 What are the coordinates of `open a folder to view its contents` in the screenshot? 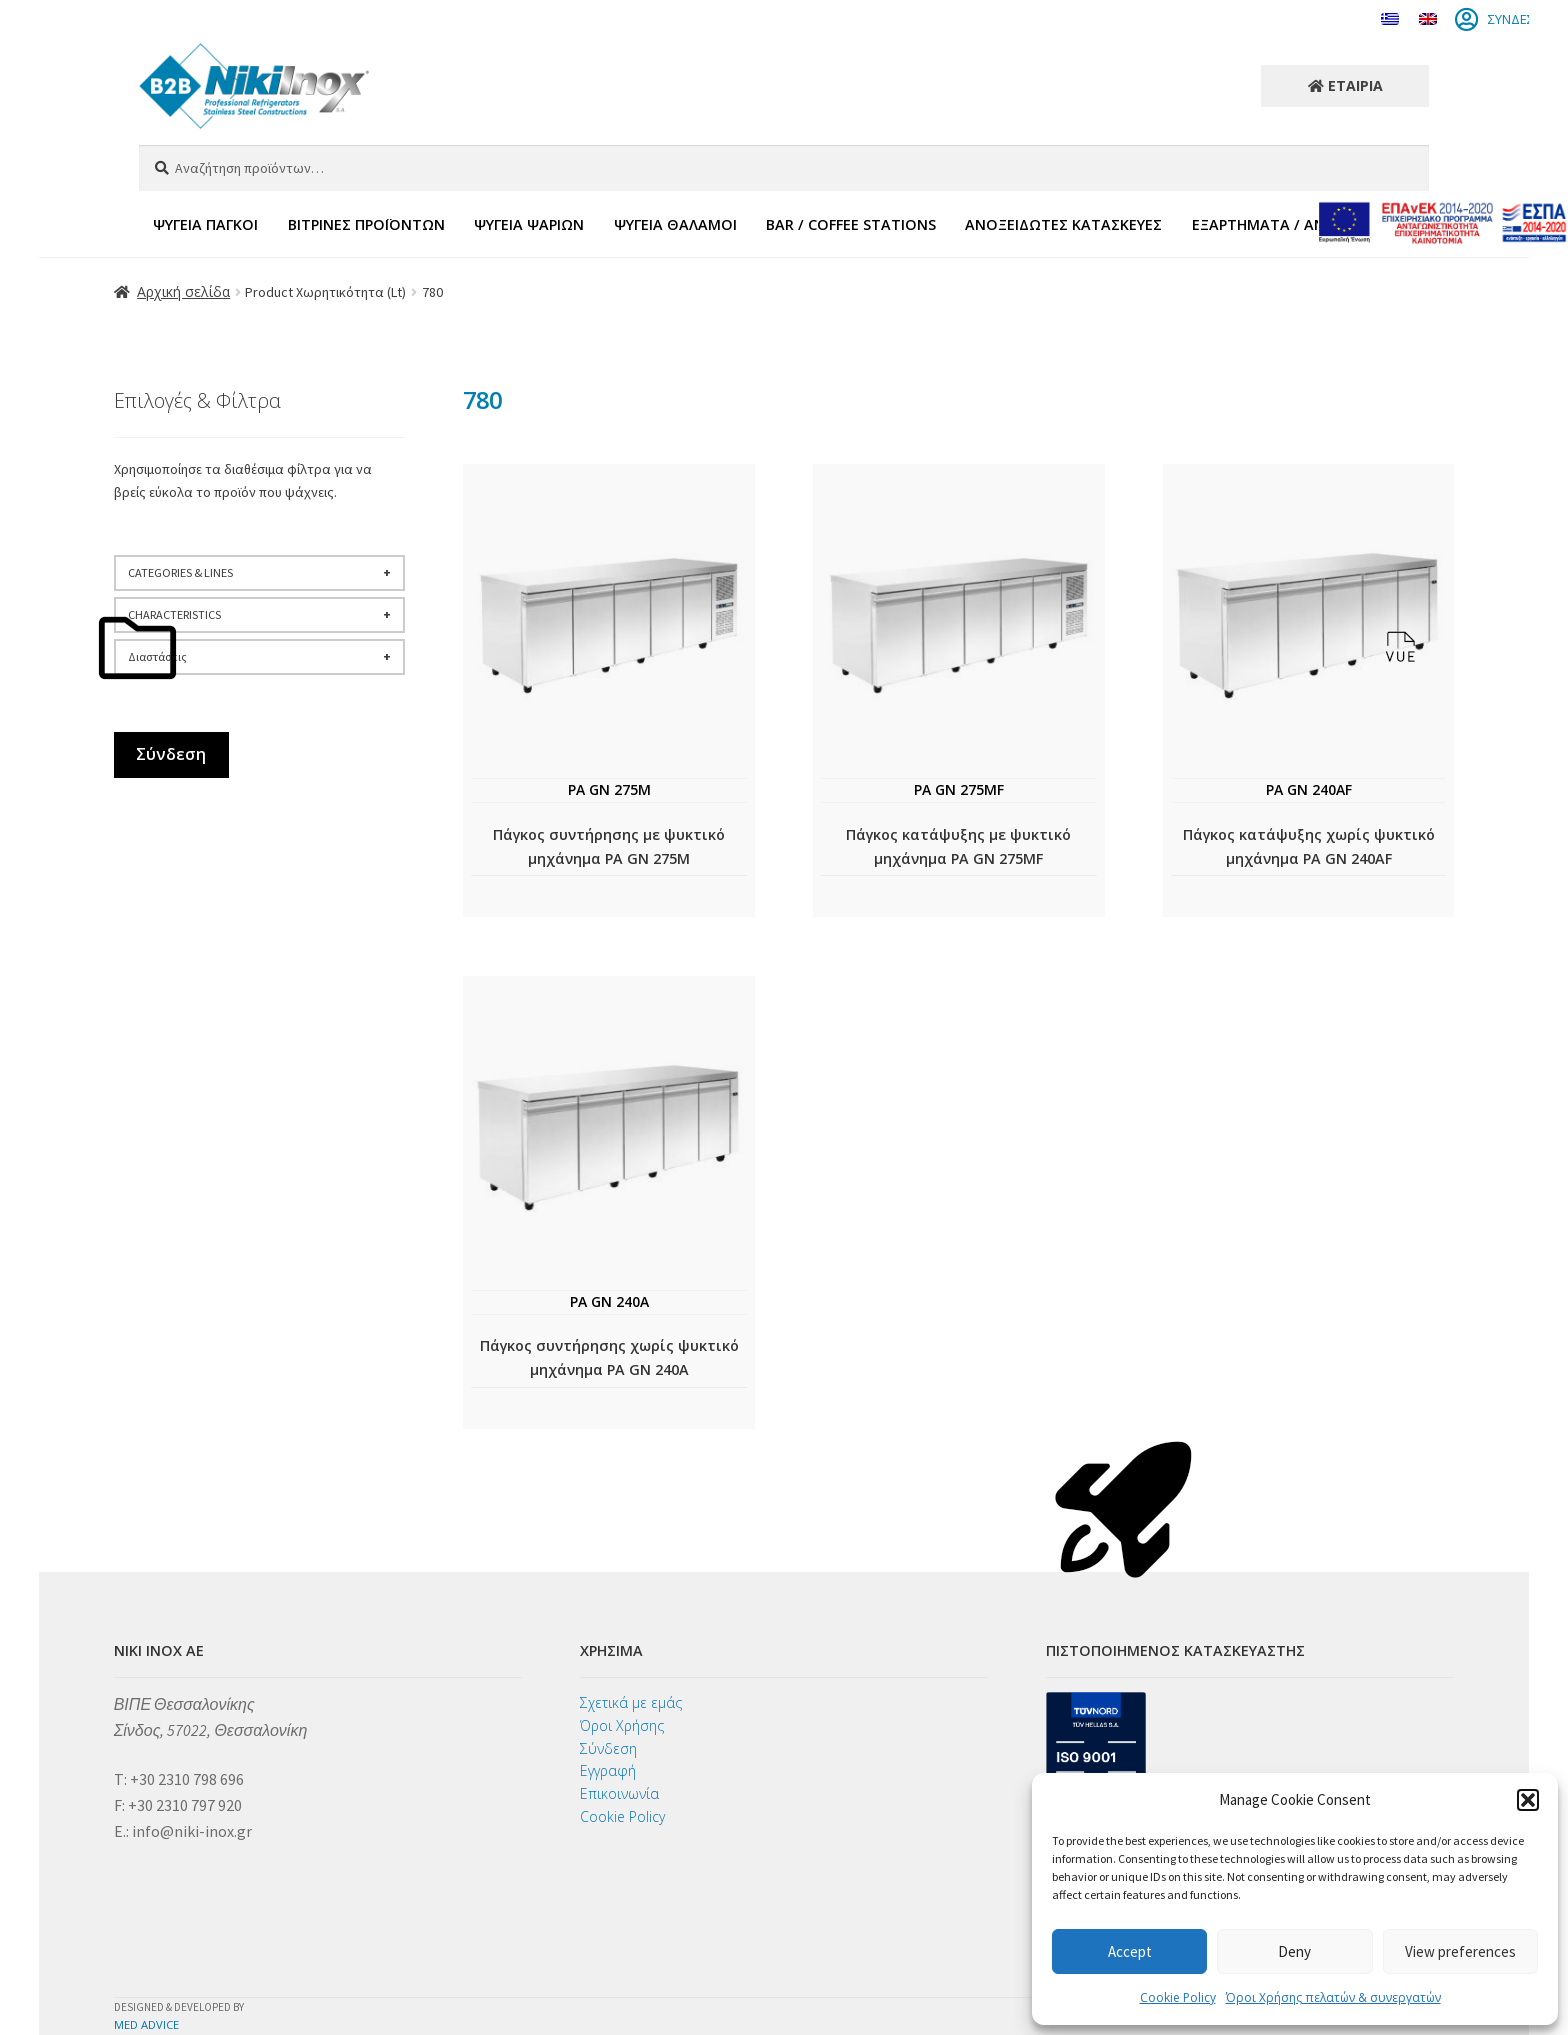 It's located at (137, 646).